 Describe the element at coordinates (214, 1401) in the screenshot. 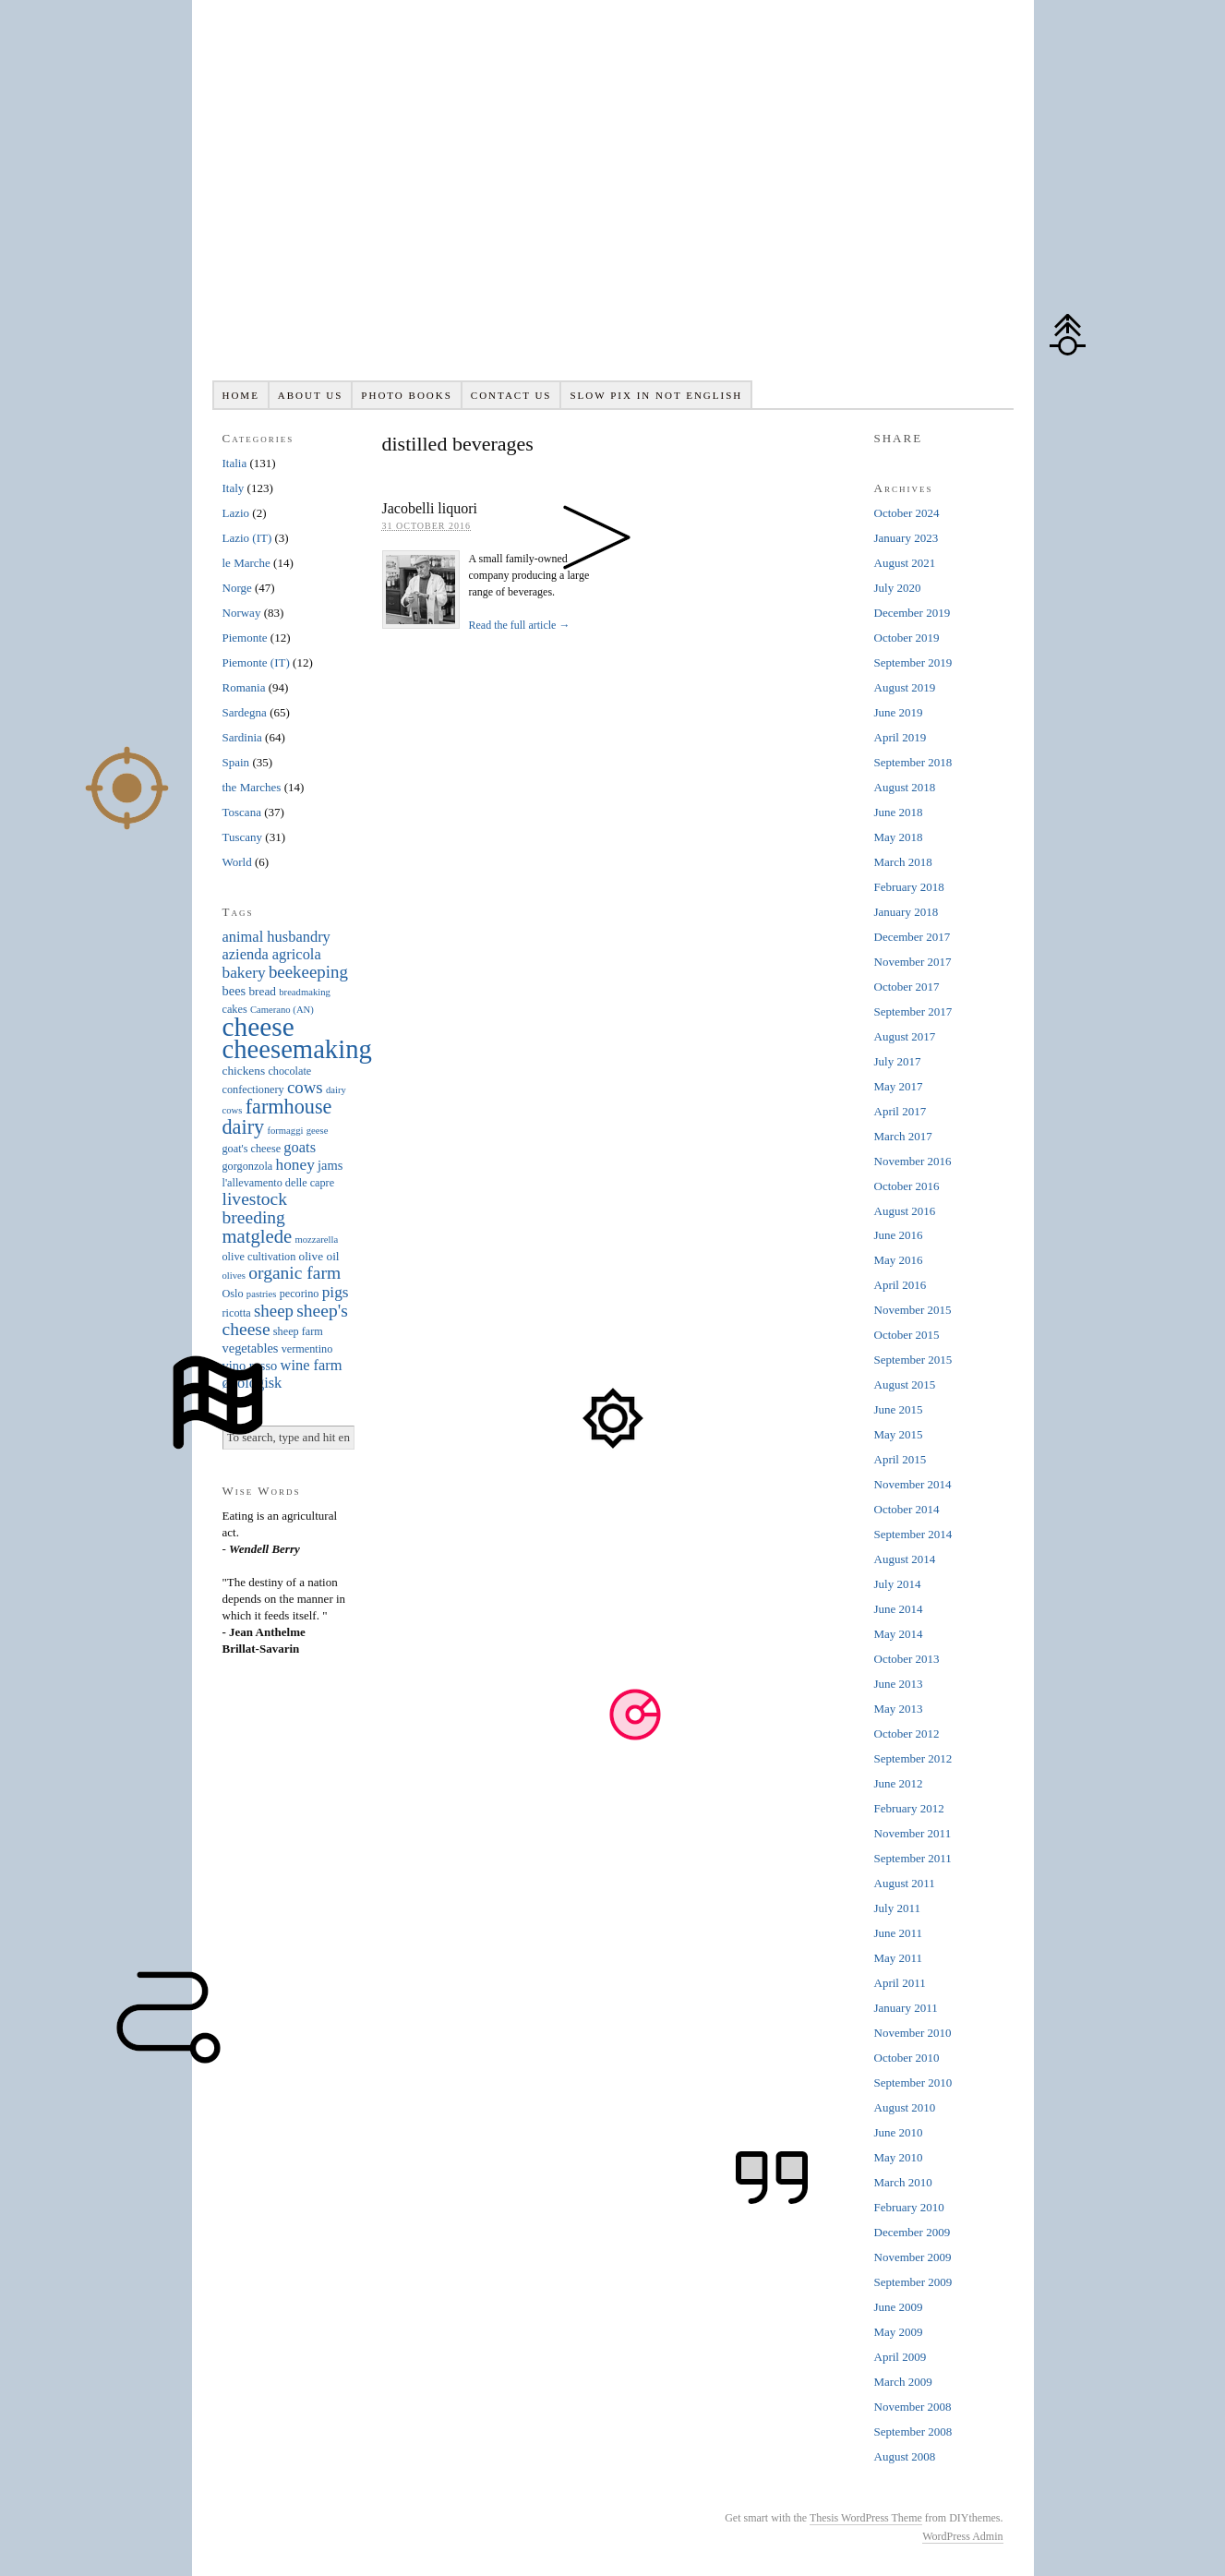

I see `indicates a finish line or goal completion` at that location.